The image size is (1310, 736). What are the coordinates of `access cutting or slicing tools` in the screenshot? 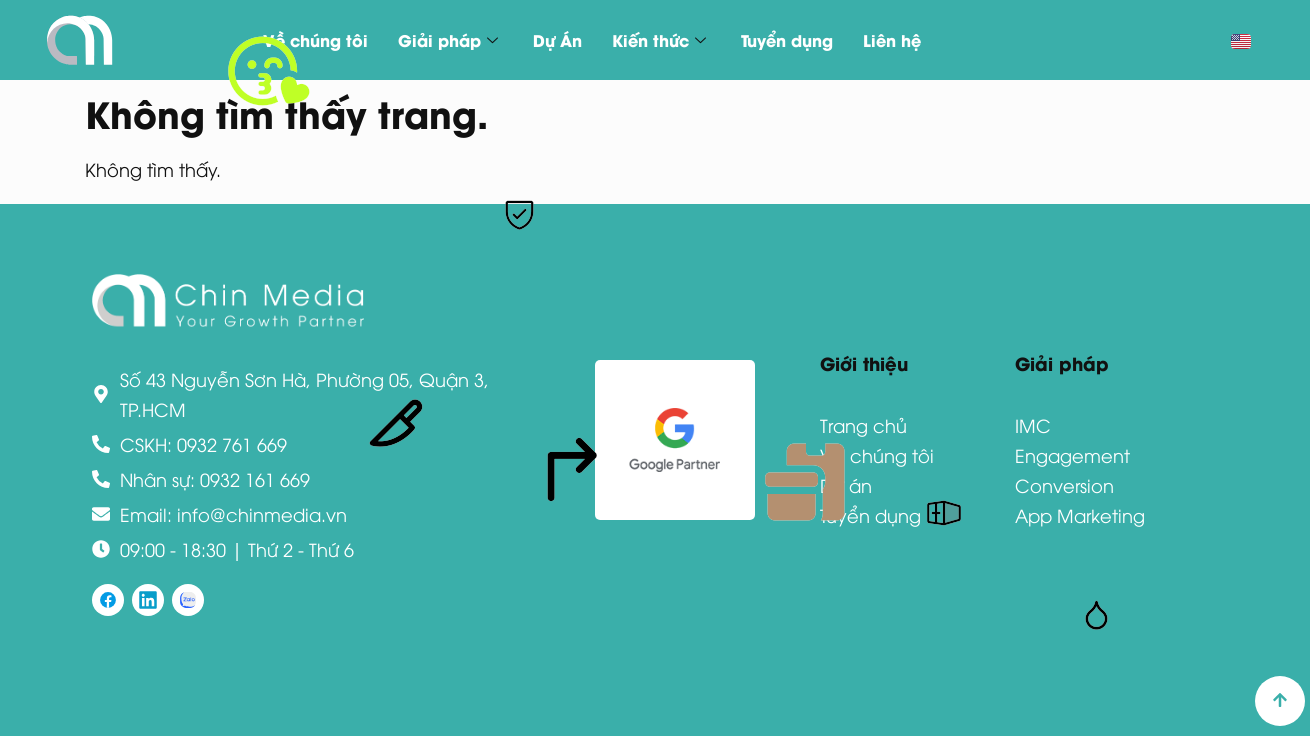 It's located at (396, 424).